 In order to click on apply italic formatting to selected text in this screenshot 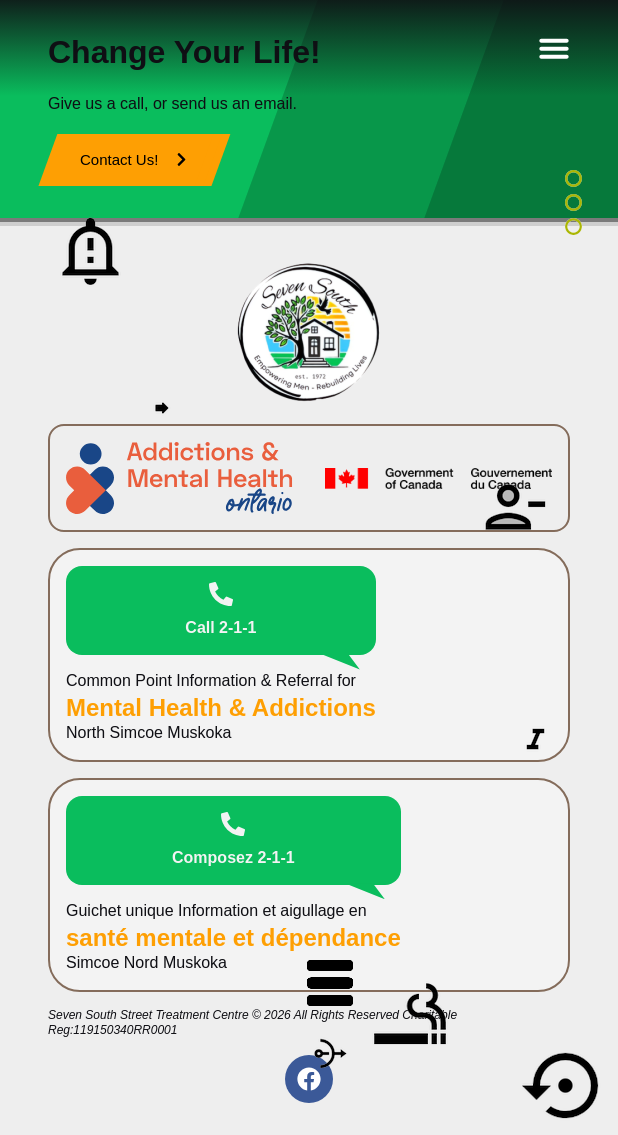, I will do `click(535, 740)`.